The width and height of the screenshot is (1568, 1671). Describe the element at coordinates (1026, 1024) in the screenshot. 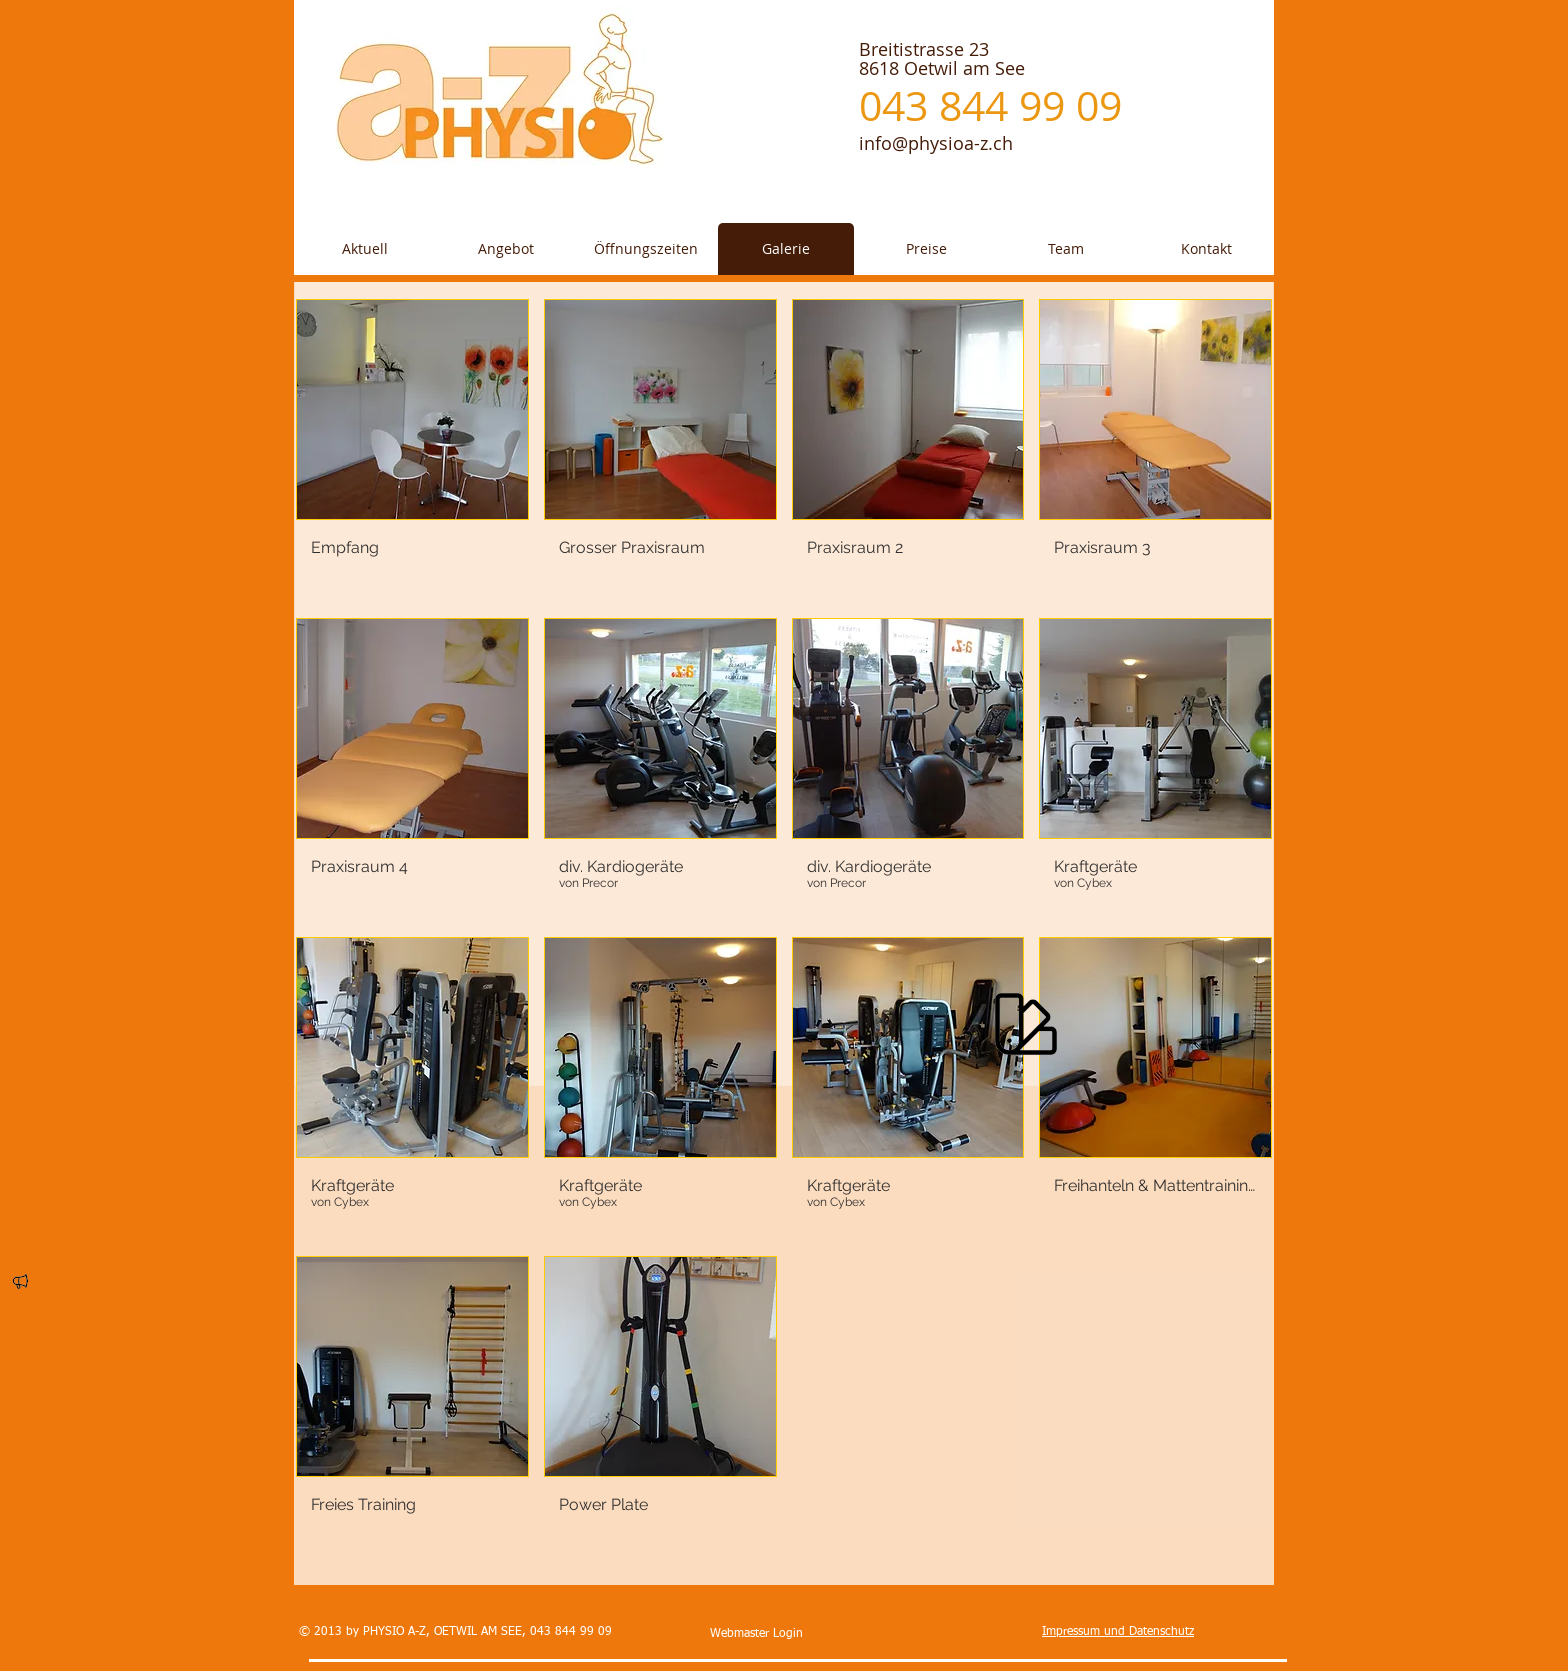

I see `select a color or theme` at that location.